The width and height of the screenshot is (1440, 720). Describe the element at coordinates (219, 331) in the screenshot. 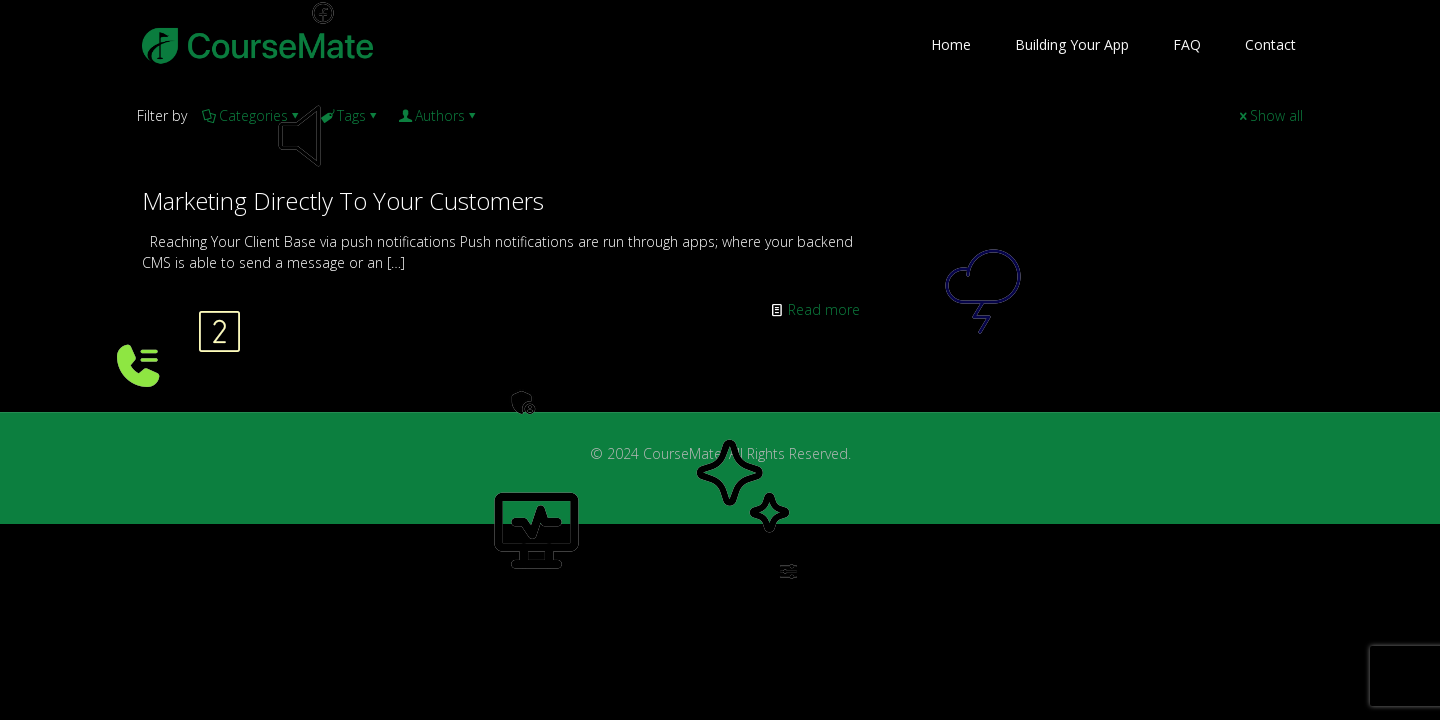

I see `indicates step two in a multi-step process` at that location.